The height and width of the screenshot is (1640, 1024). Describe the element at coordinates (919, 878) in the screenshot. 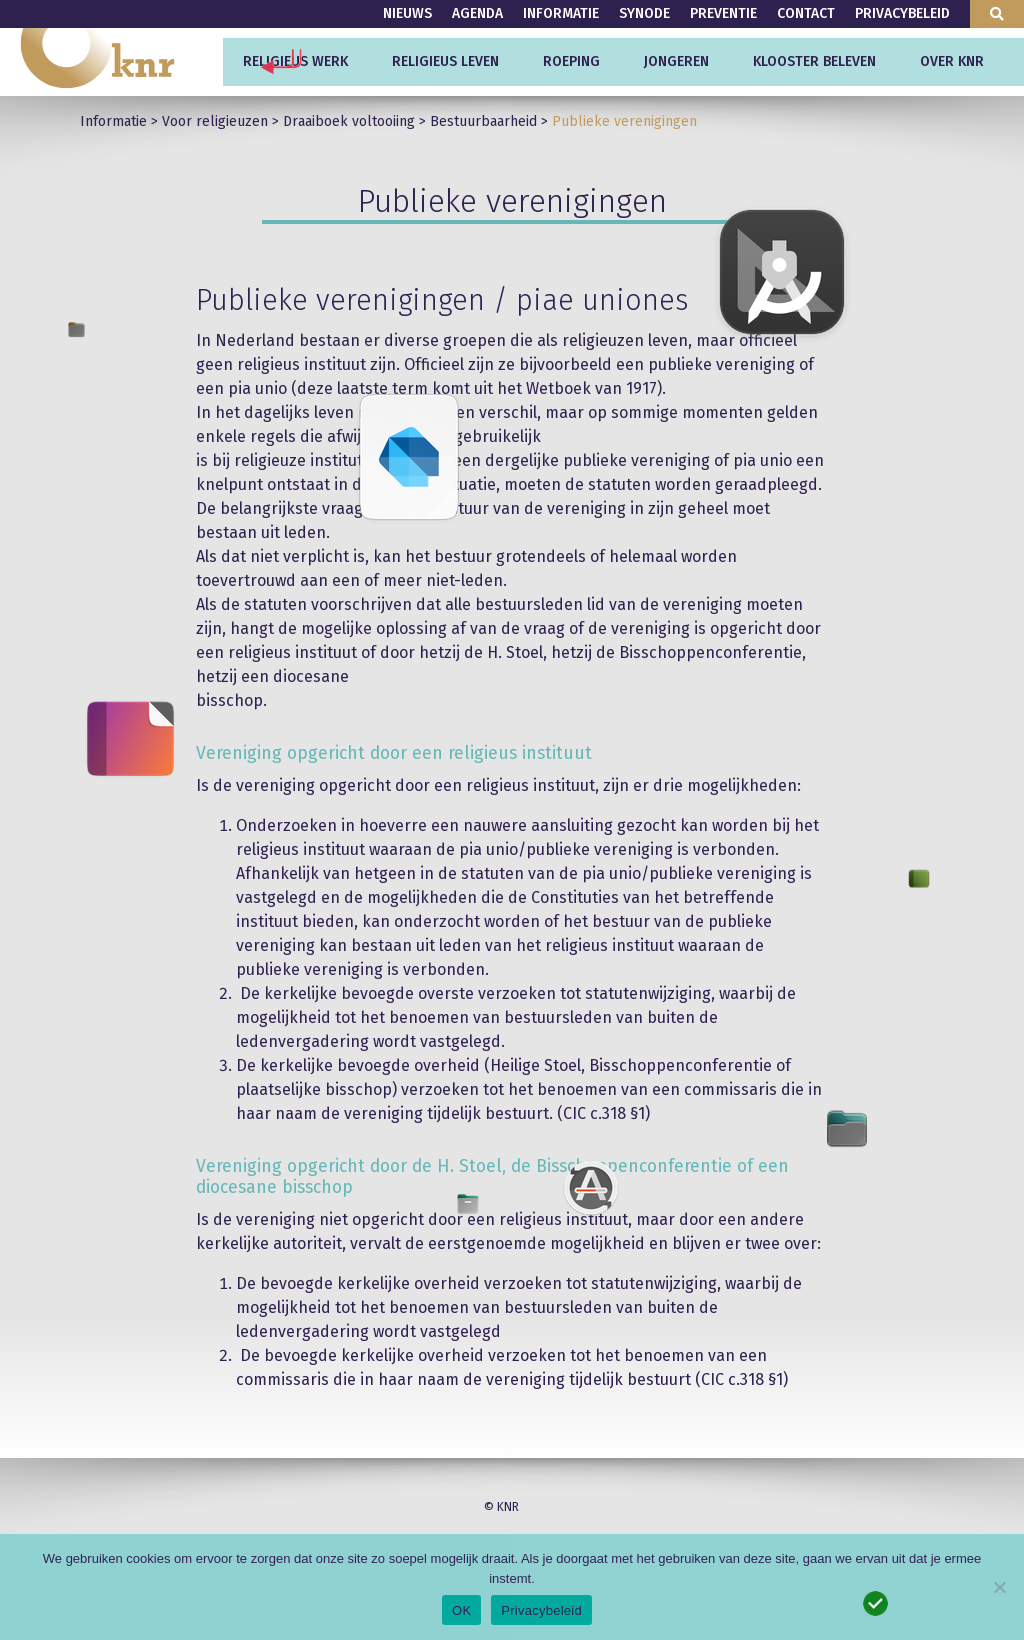

I see `access the desktop folder` at that location.